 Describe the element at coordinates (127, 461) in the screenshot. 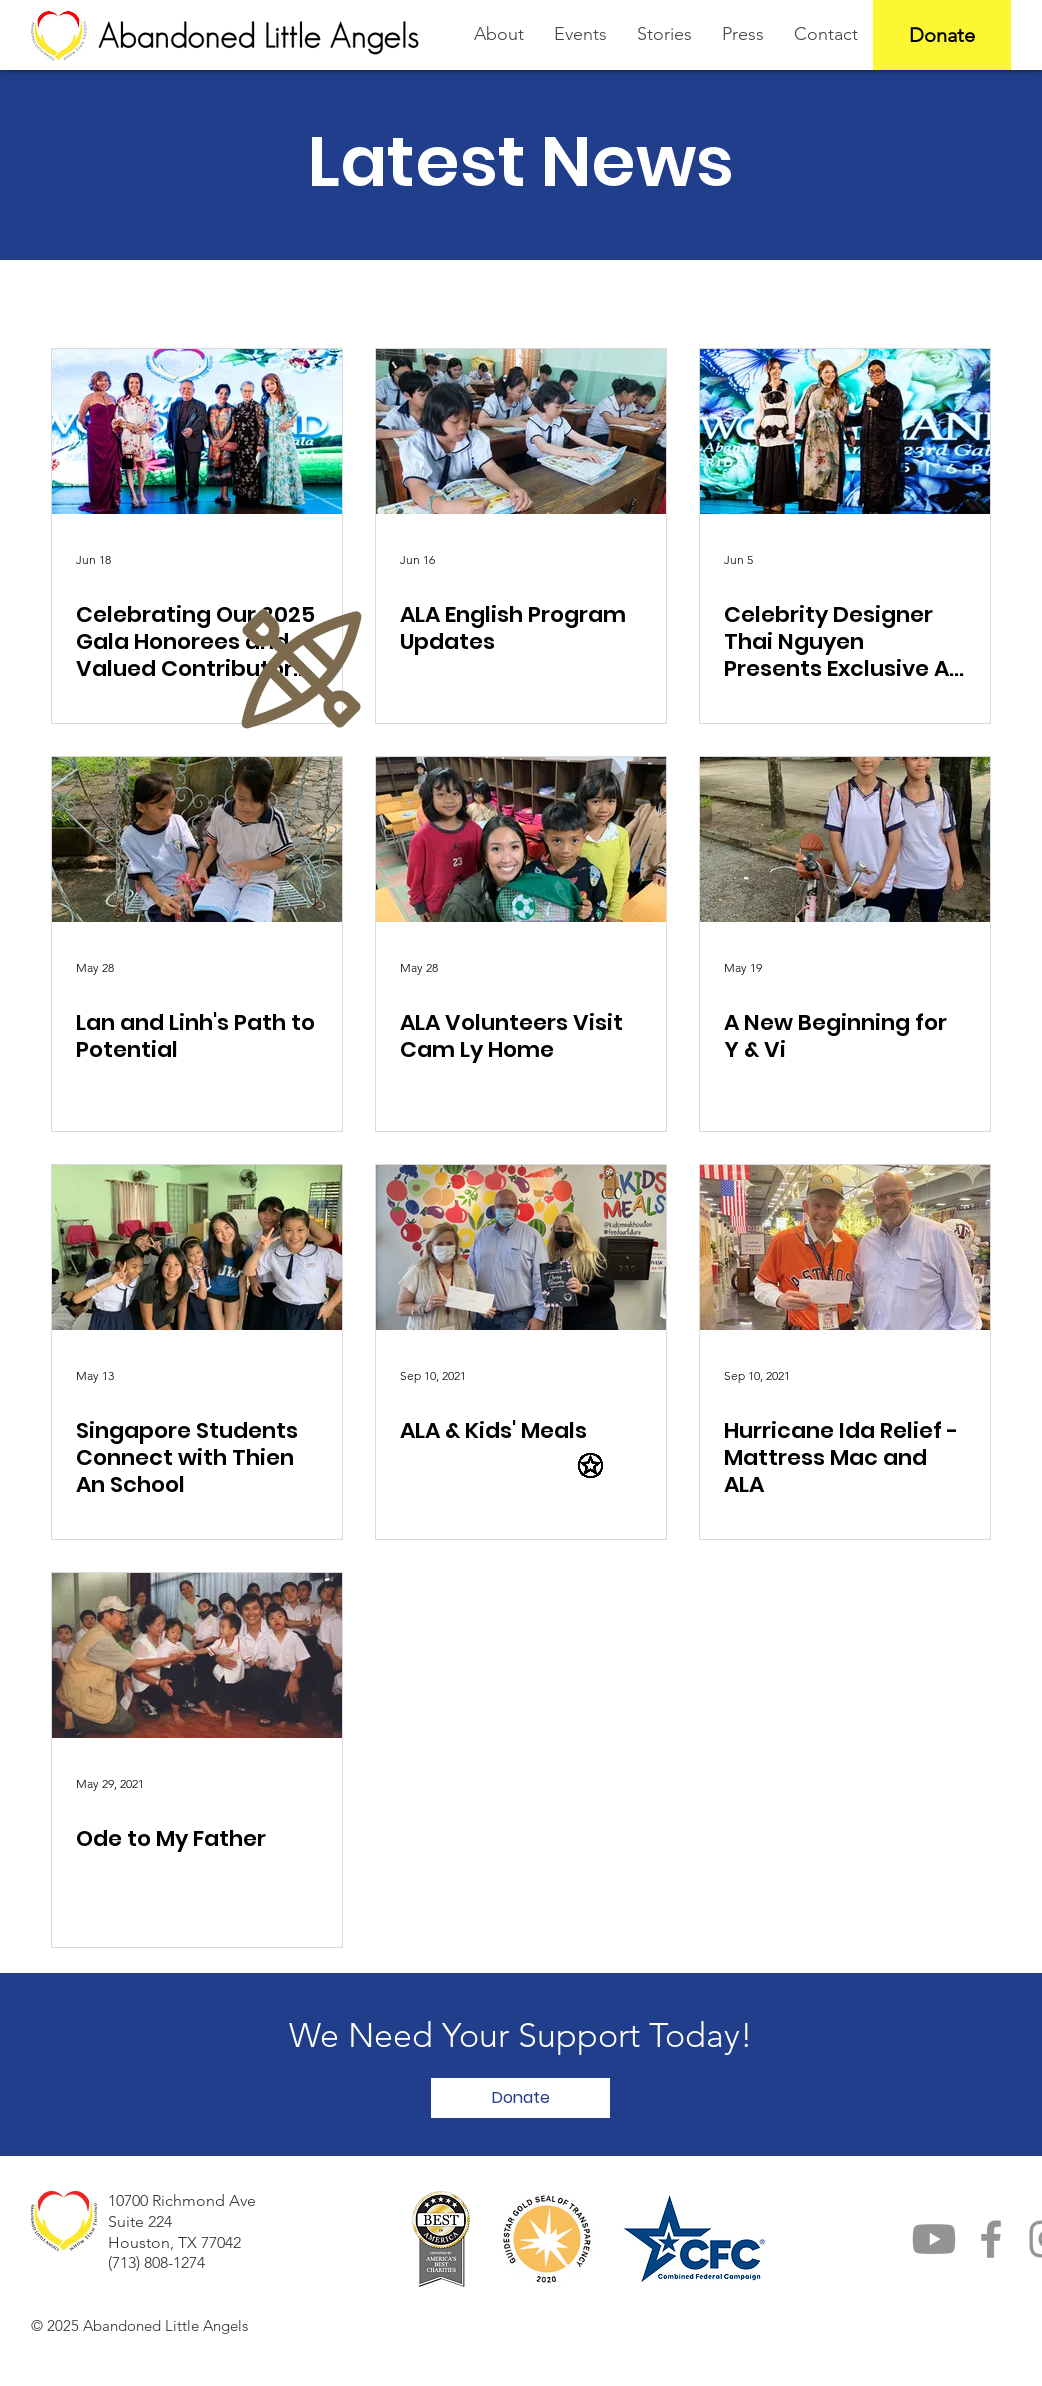

I see `access SD card storage` at that location.